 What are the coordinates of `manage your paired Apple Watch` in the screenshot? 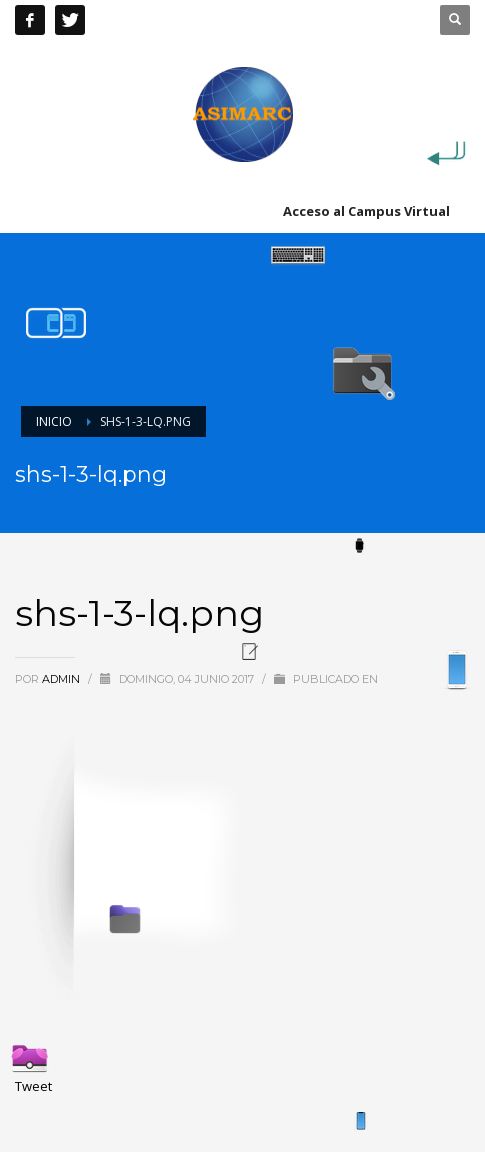 It's located at (359, 545).